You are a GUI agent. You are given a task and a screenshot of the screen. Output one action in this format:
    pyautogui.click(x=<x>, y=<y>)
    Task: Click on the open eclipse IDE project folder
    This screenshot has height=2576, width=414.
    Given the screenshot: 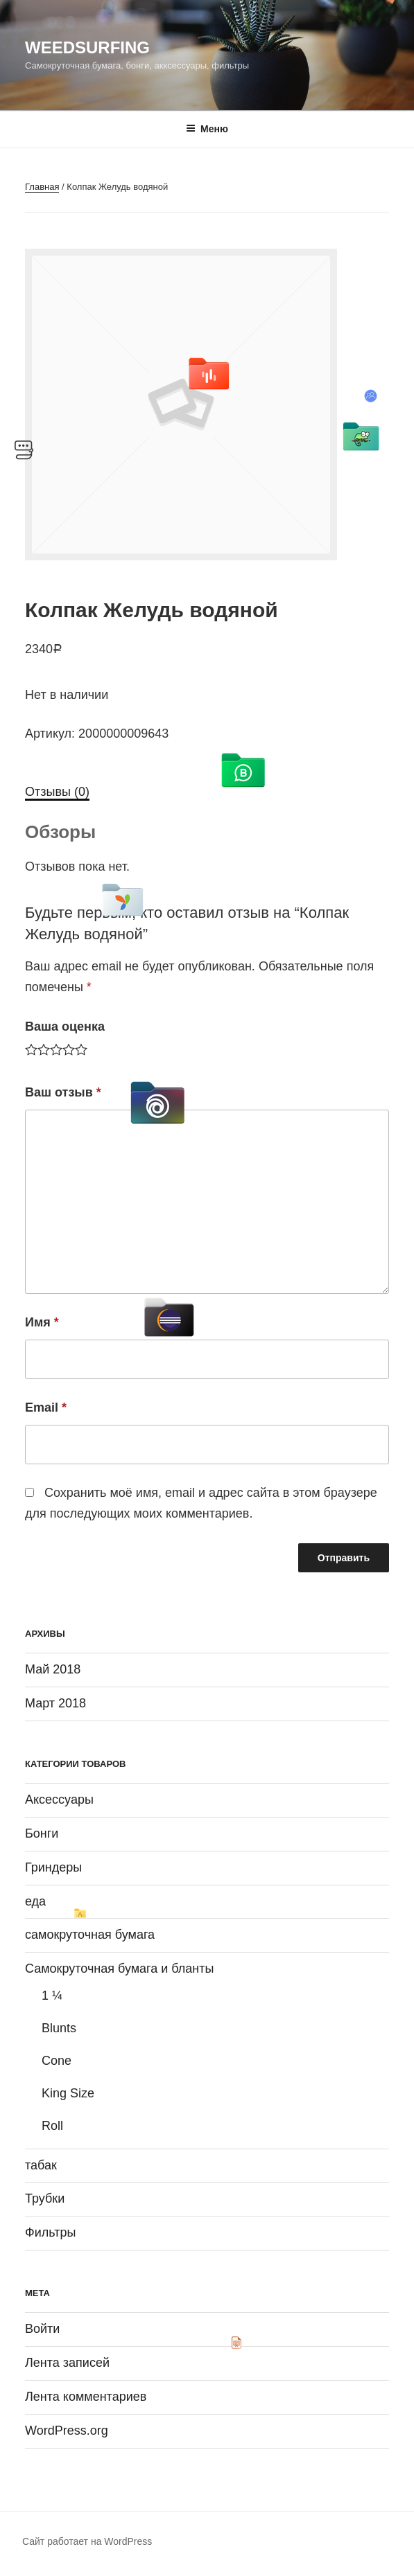 What is the action you would take?
    pyautogui.click(x=169, y=1318)
    